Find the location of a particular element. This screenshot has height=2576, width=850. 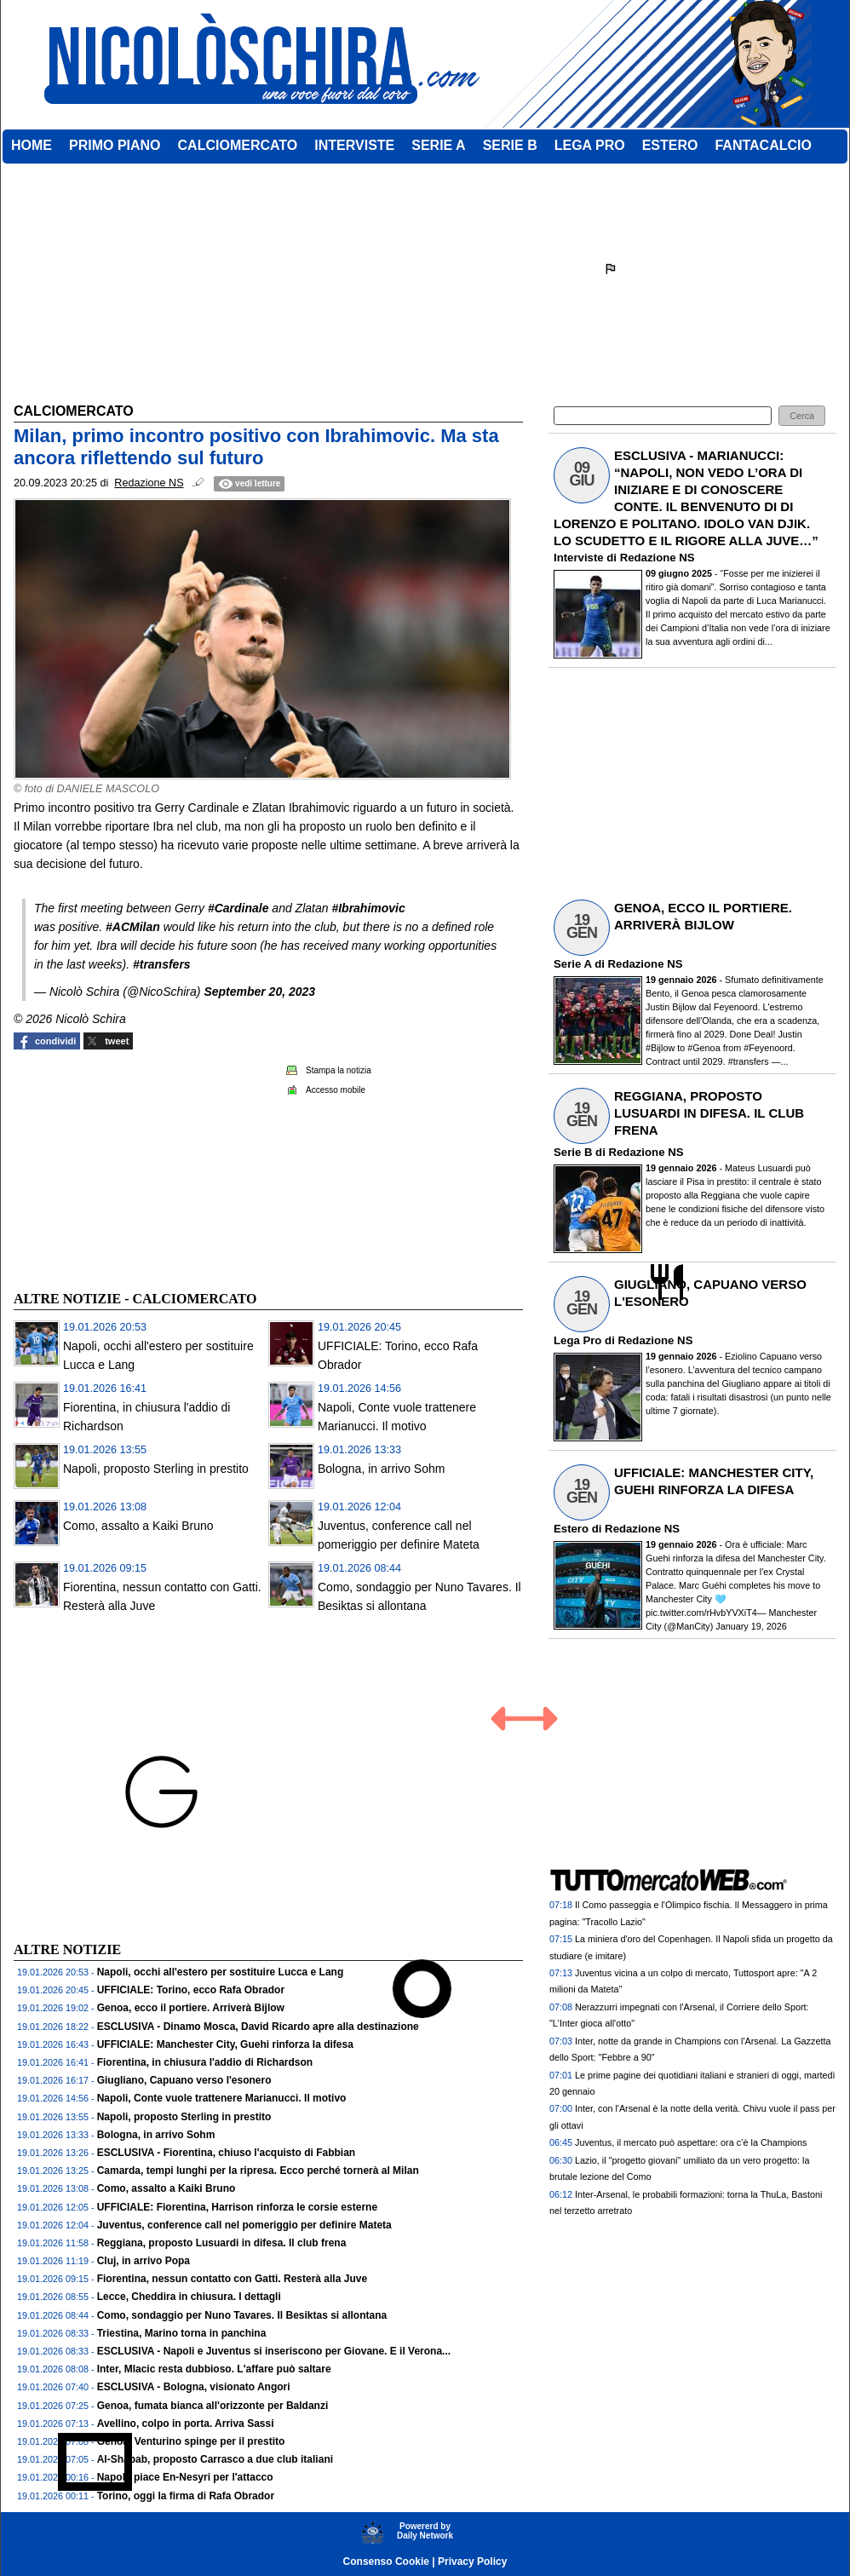

find nearby restaurants is located at coordinates (667, 1282).